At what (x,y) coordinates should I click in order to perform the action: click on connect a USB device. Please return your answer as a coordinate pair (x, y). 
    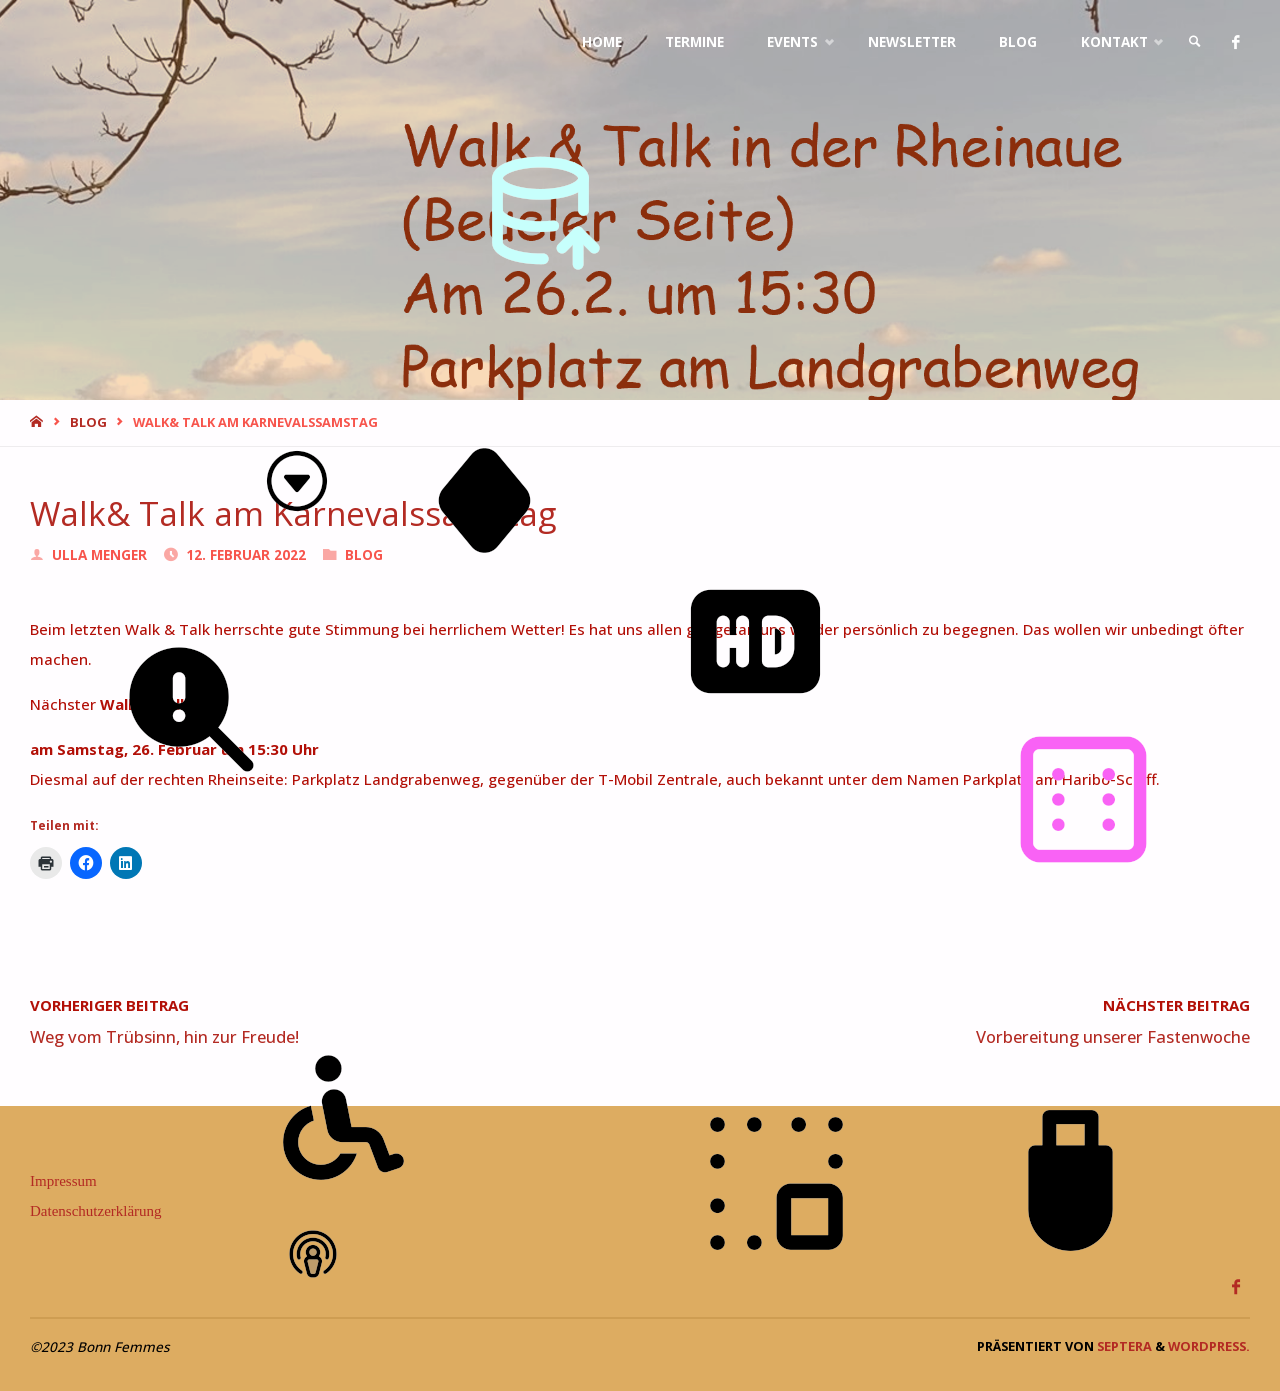
    Looking at the image, I should click on (1070, 1180).